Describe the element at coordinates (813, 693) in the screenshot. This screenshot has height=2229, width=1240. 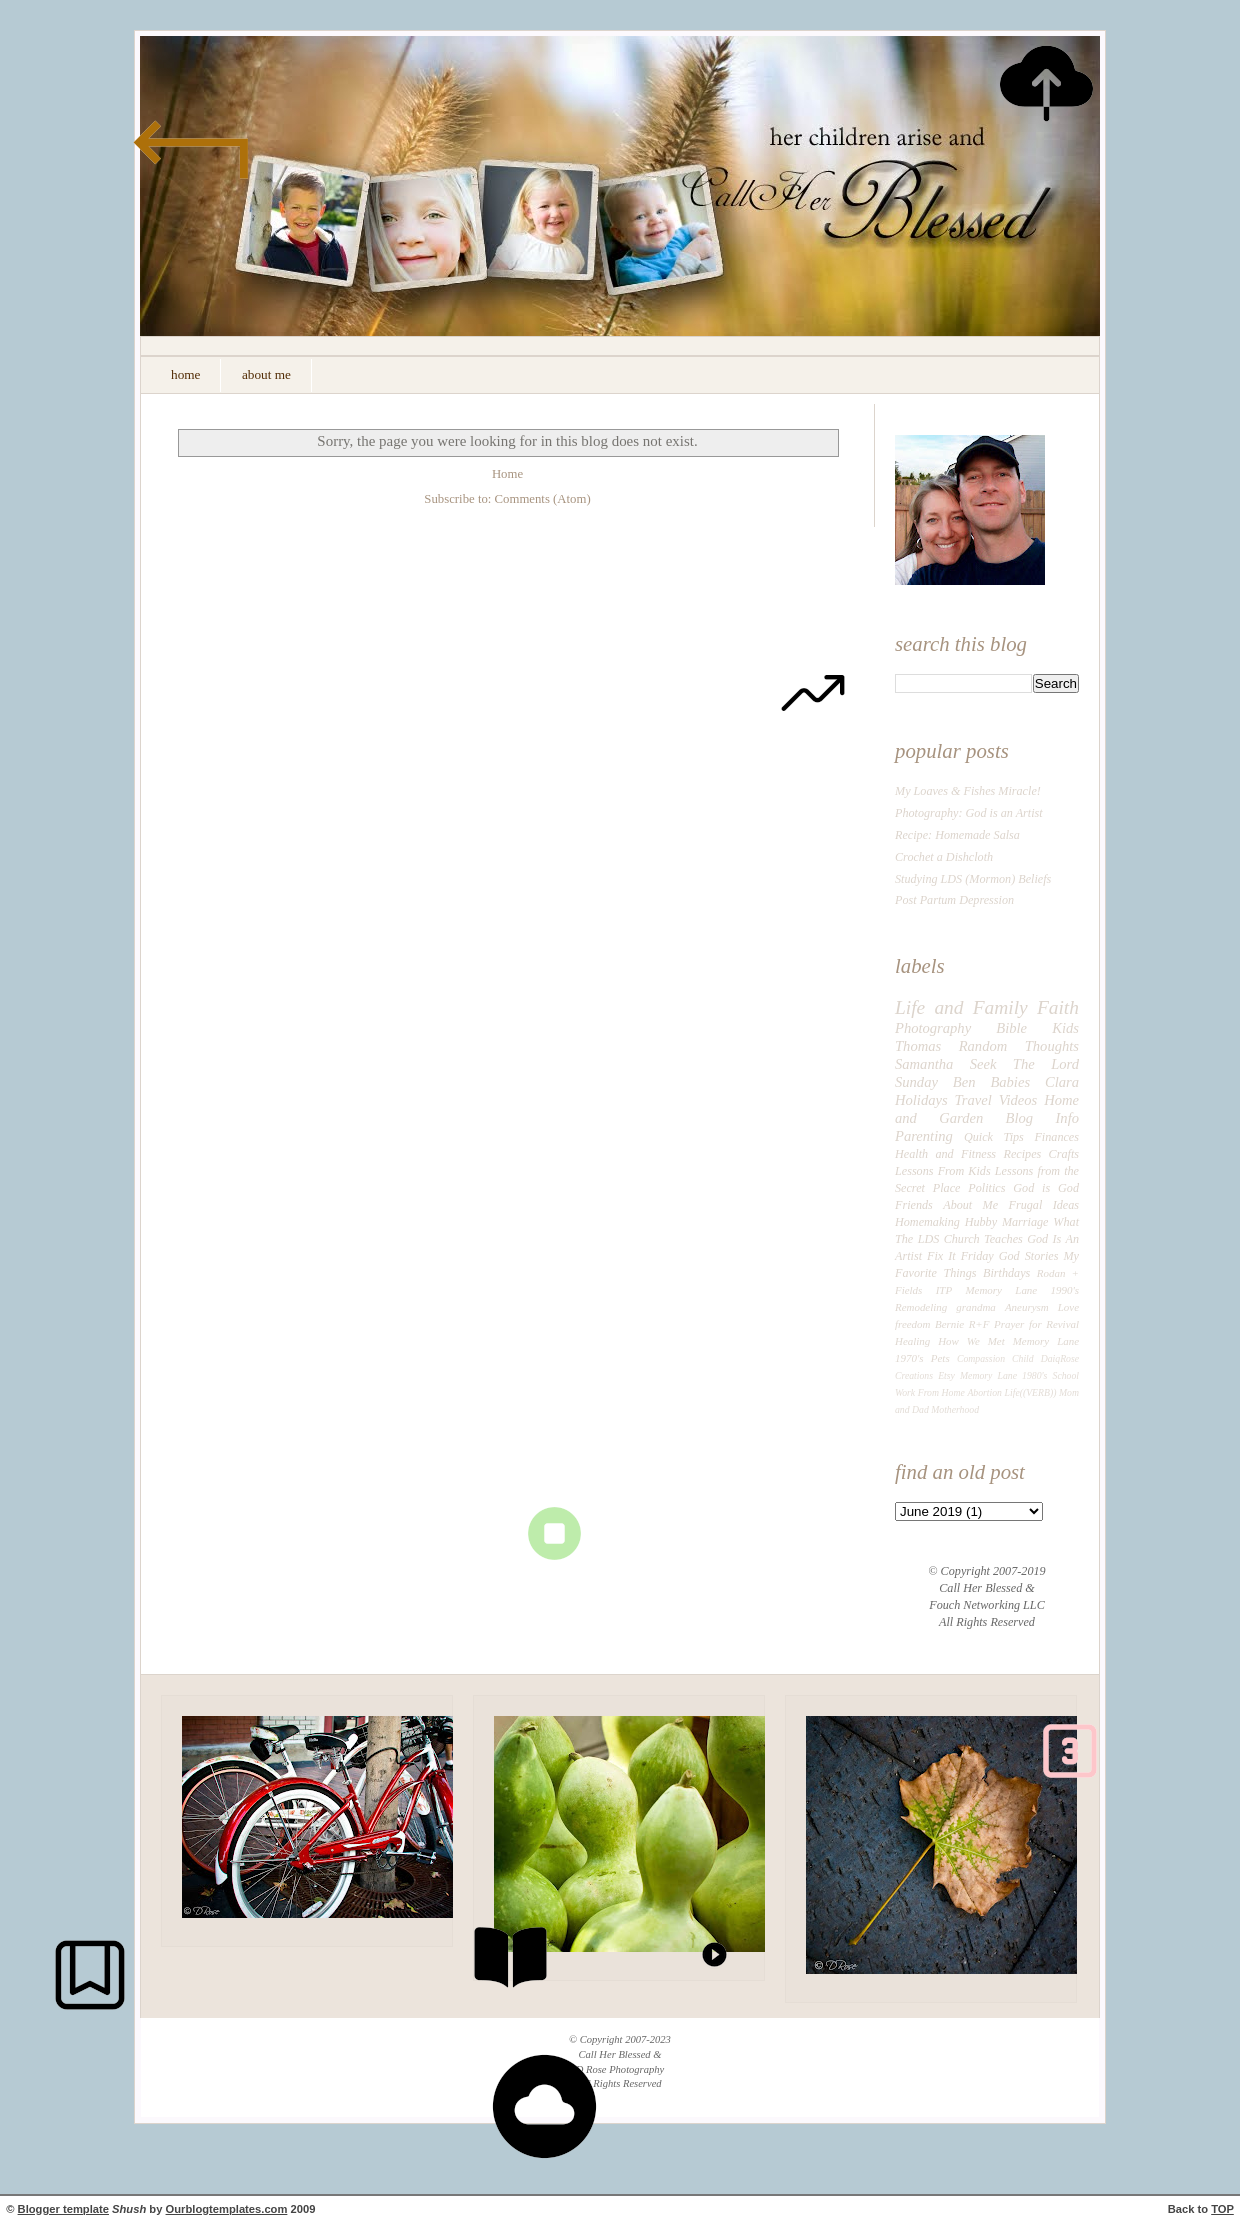
I see `view trending or popular content` at that location.